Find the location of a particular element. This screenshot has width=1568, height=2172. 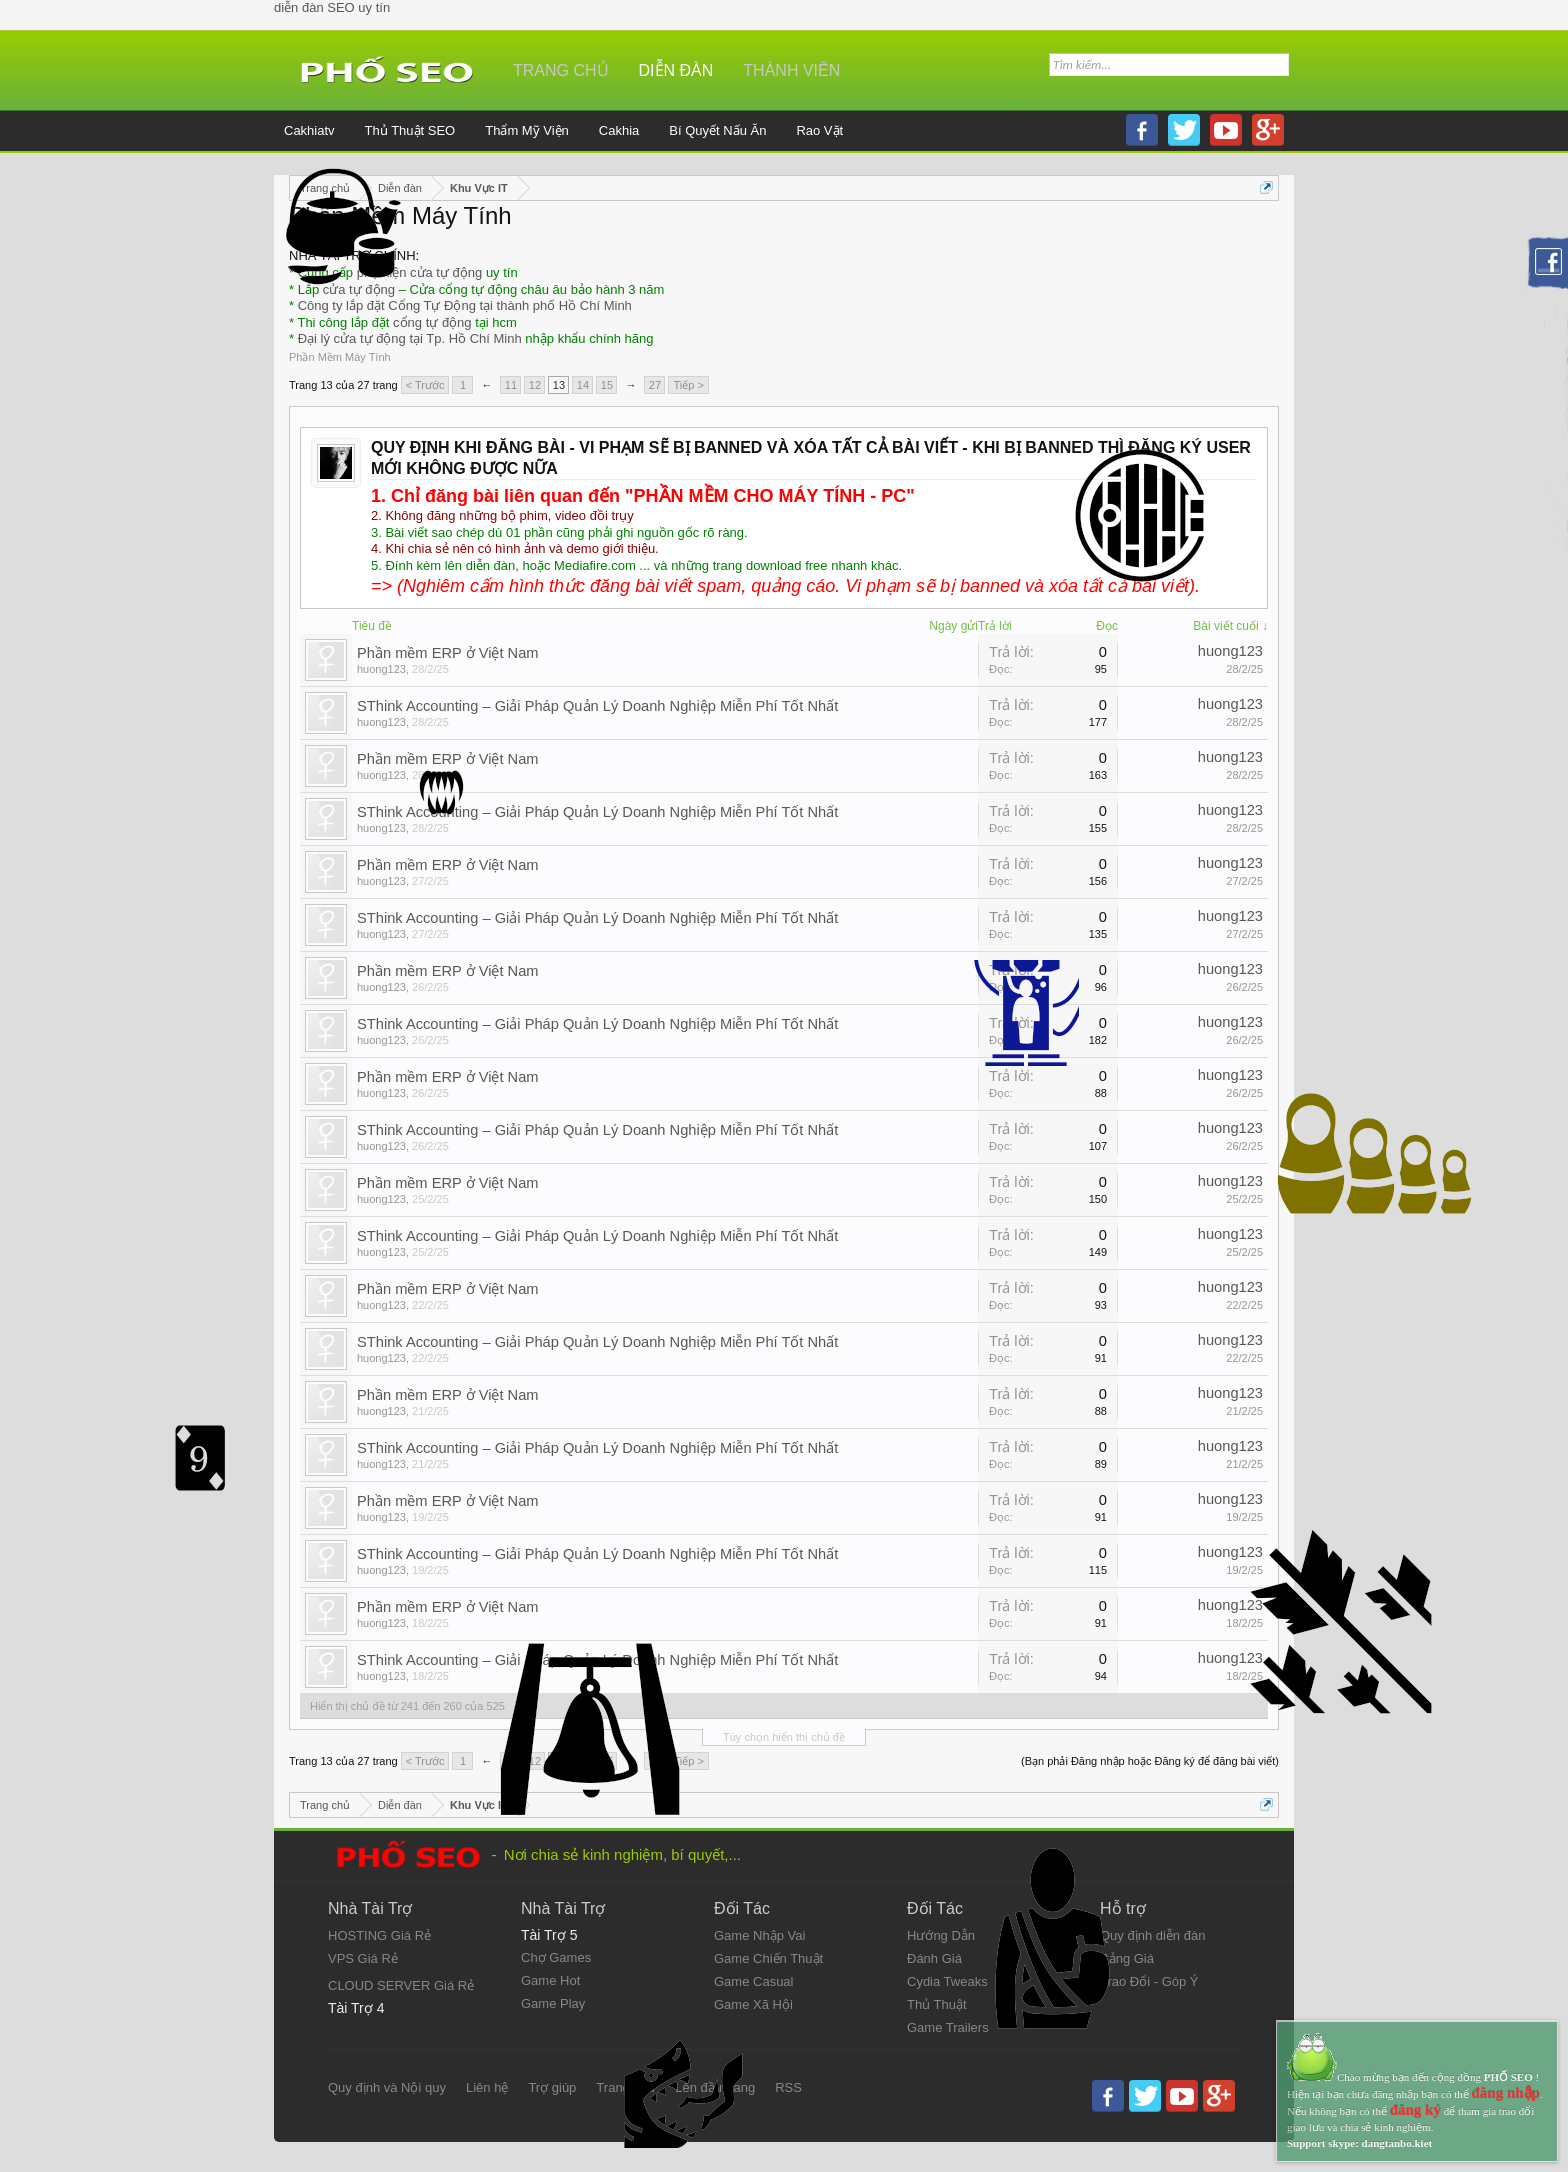

represents a monster or creature enemy type is located at coordinates (441, 792).